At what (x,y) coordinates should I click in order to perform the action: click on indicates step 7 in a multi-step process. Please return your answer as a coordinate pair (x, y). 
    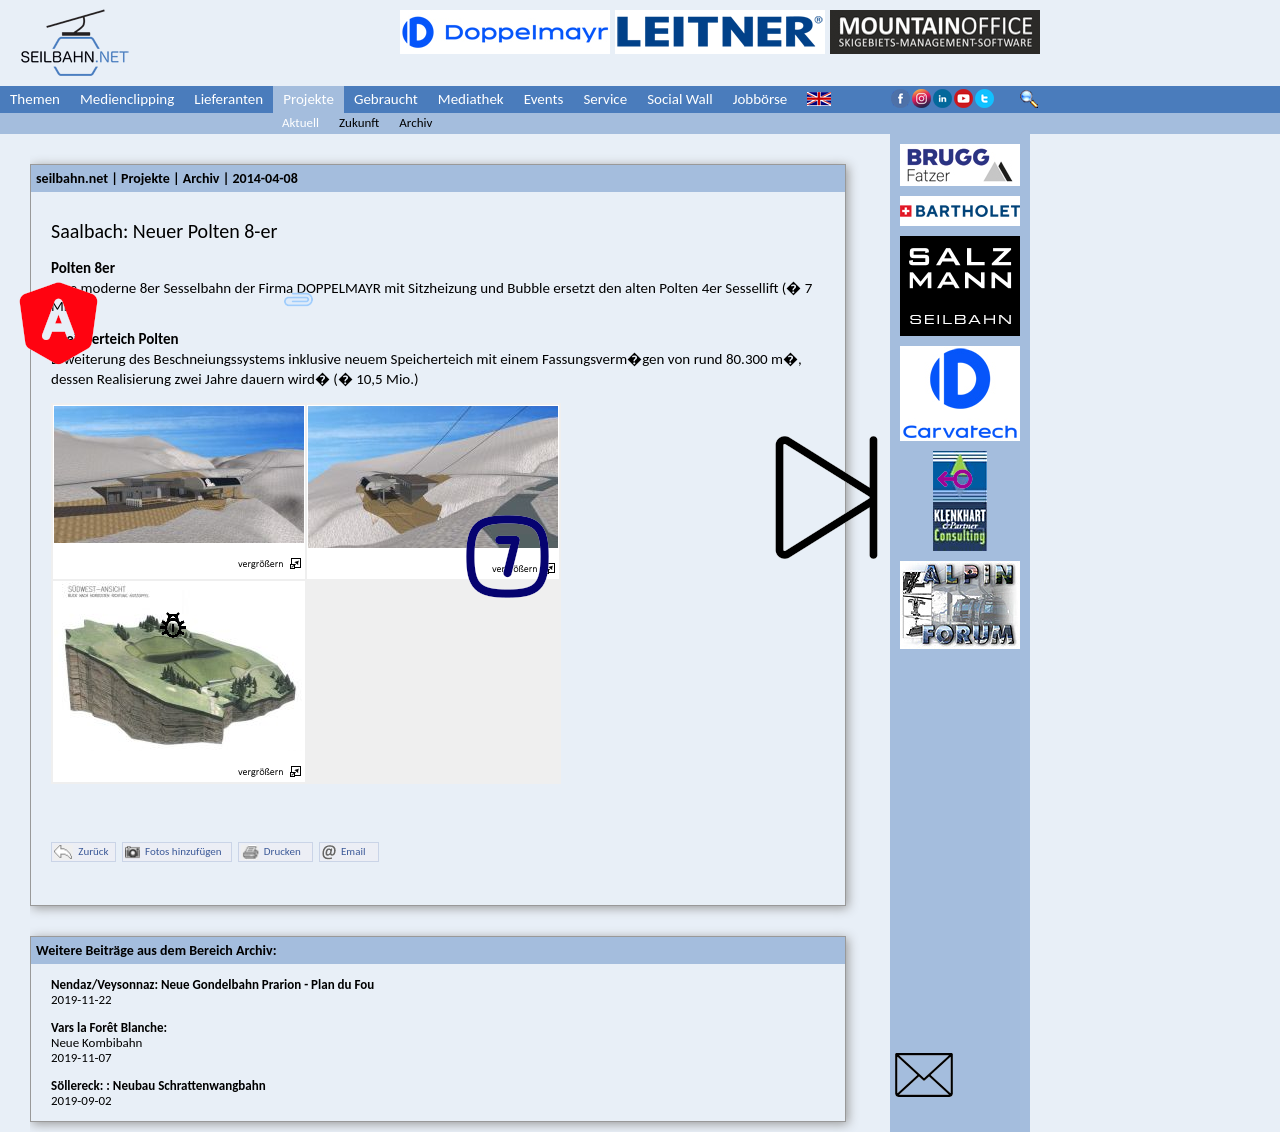
    Looking at the image, I should click on (507, 556).